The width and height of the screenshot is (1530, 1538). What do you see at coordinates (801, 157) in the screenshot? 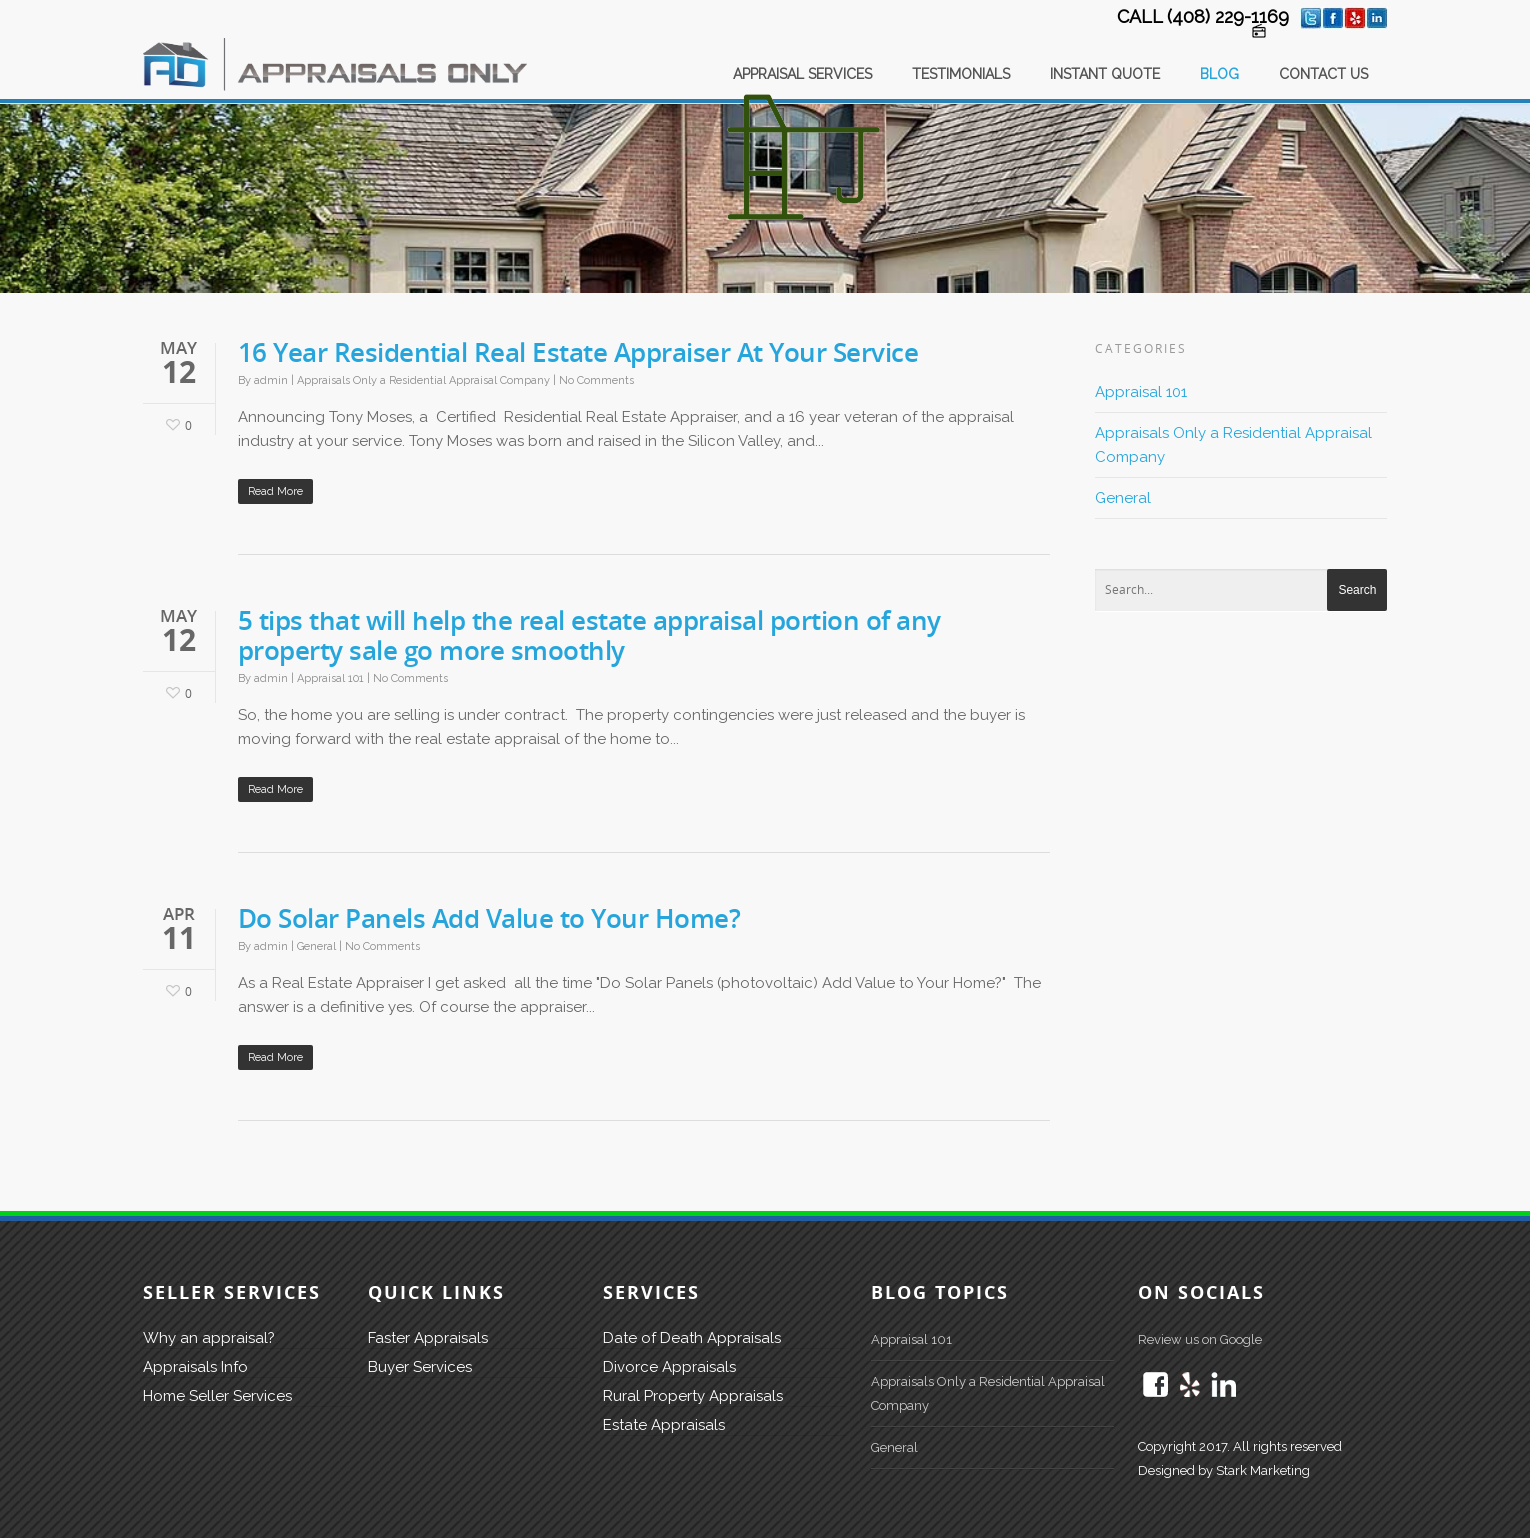
I see `indicates construction or building in progress` at bounding box center [801, 157].